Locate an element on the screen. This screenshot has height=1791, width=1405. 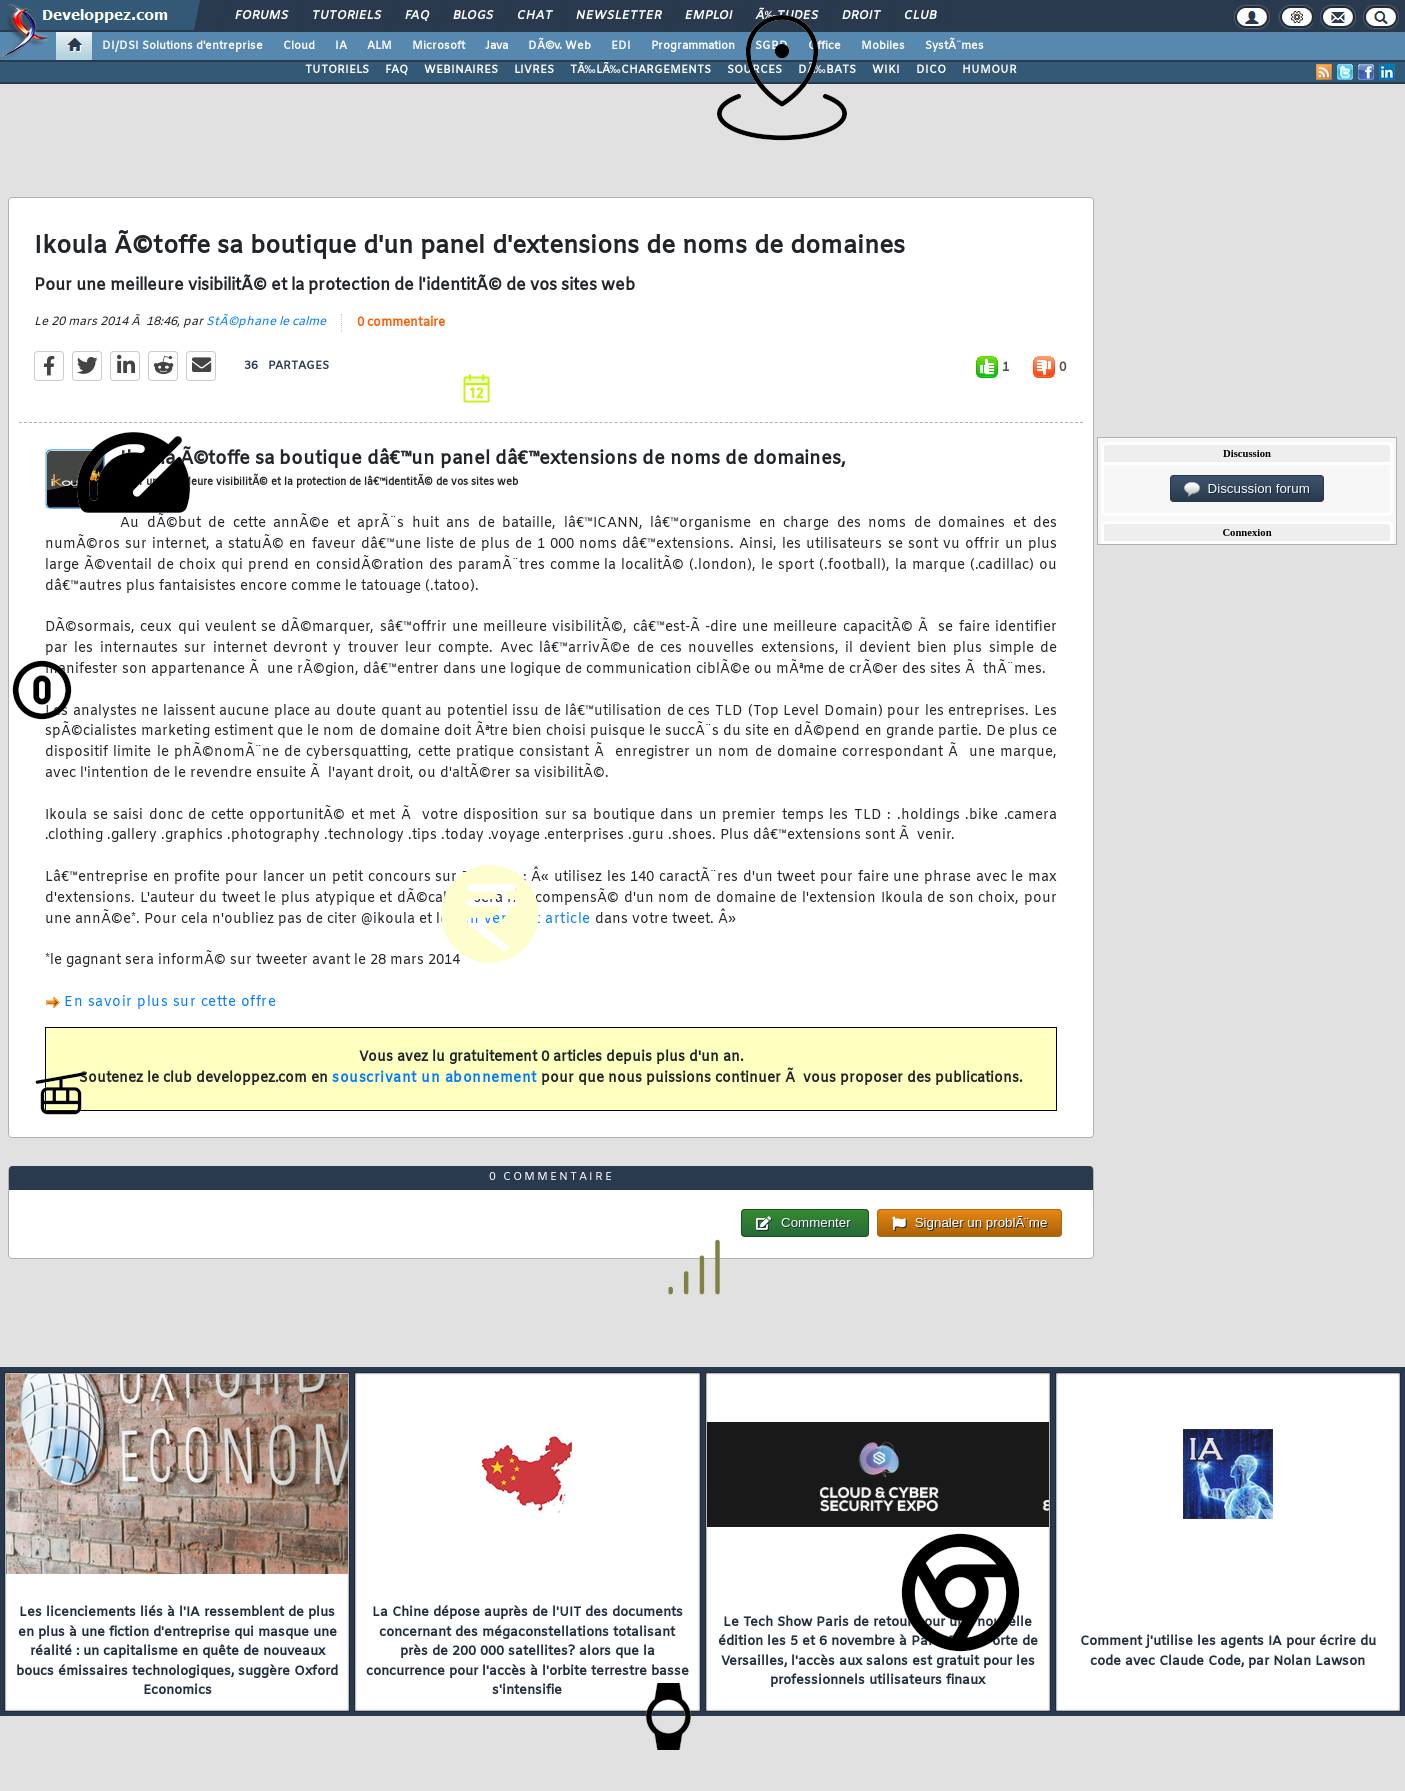
view or open the calendar is located at coordinates (476, 389).